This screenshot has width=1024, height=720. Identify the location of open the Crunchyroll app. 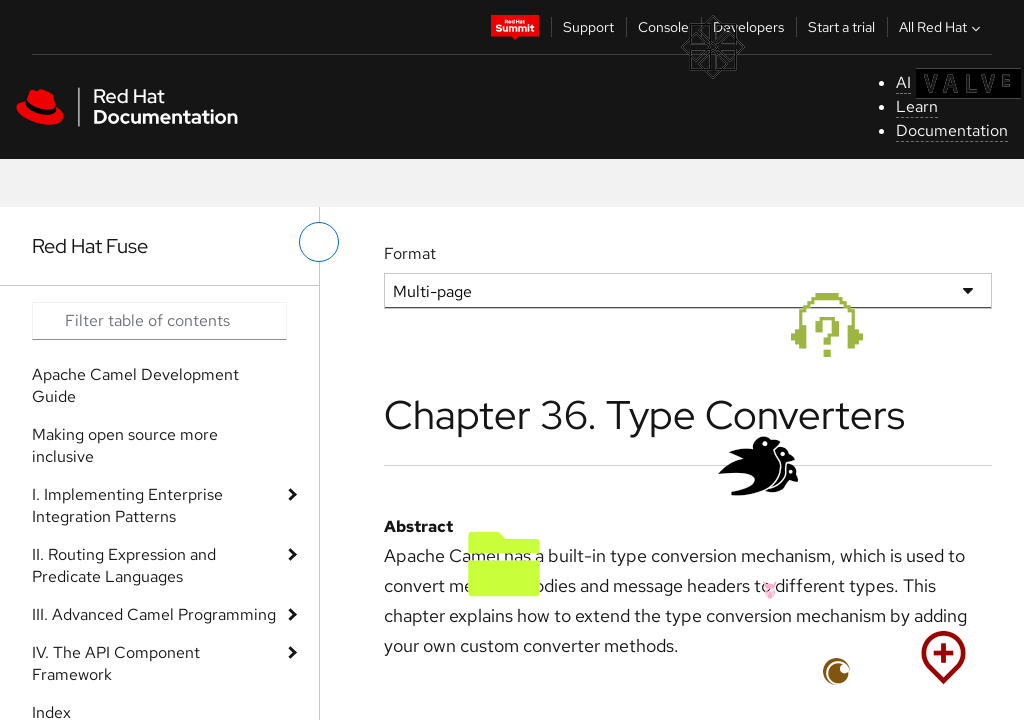
(836, 671).